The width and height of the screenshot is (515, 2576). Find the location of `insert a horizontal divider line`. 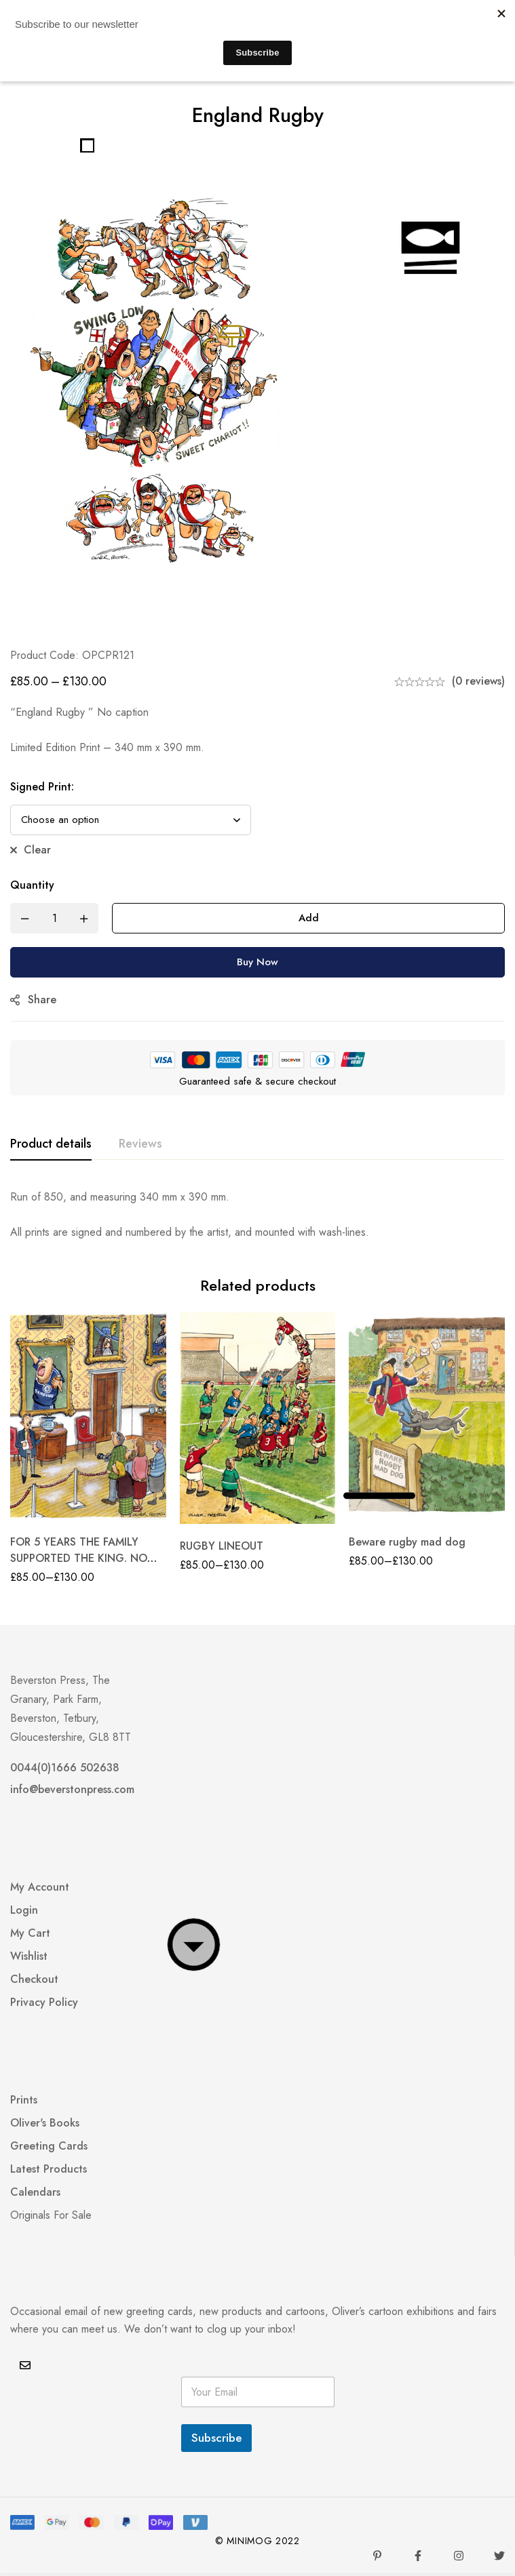

insert a horizontal divider line is located at coordinates (379, 1497).